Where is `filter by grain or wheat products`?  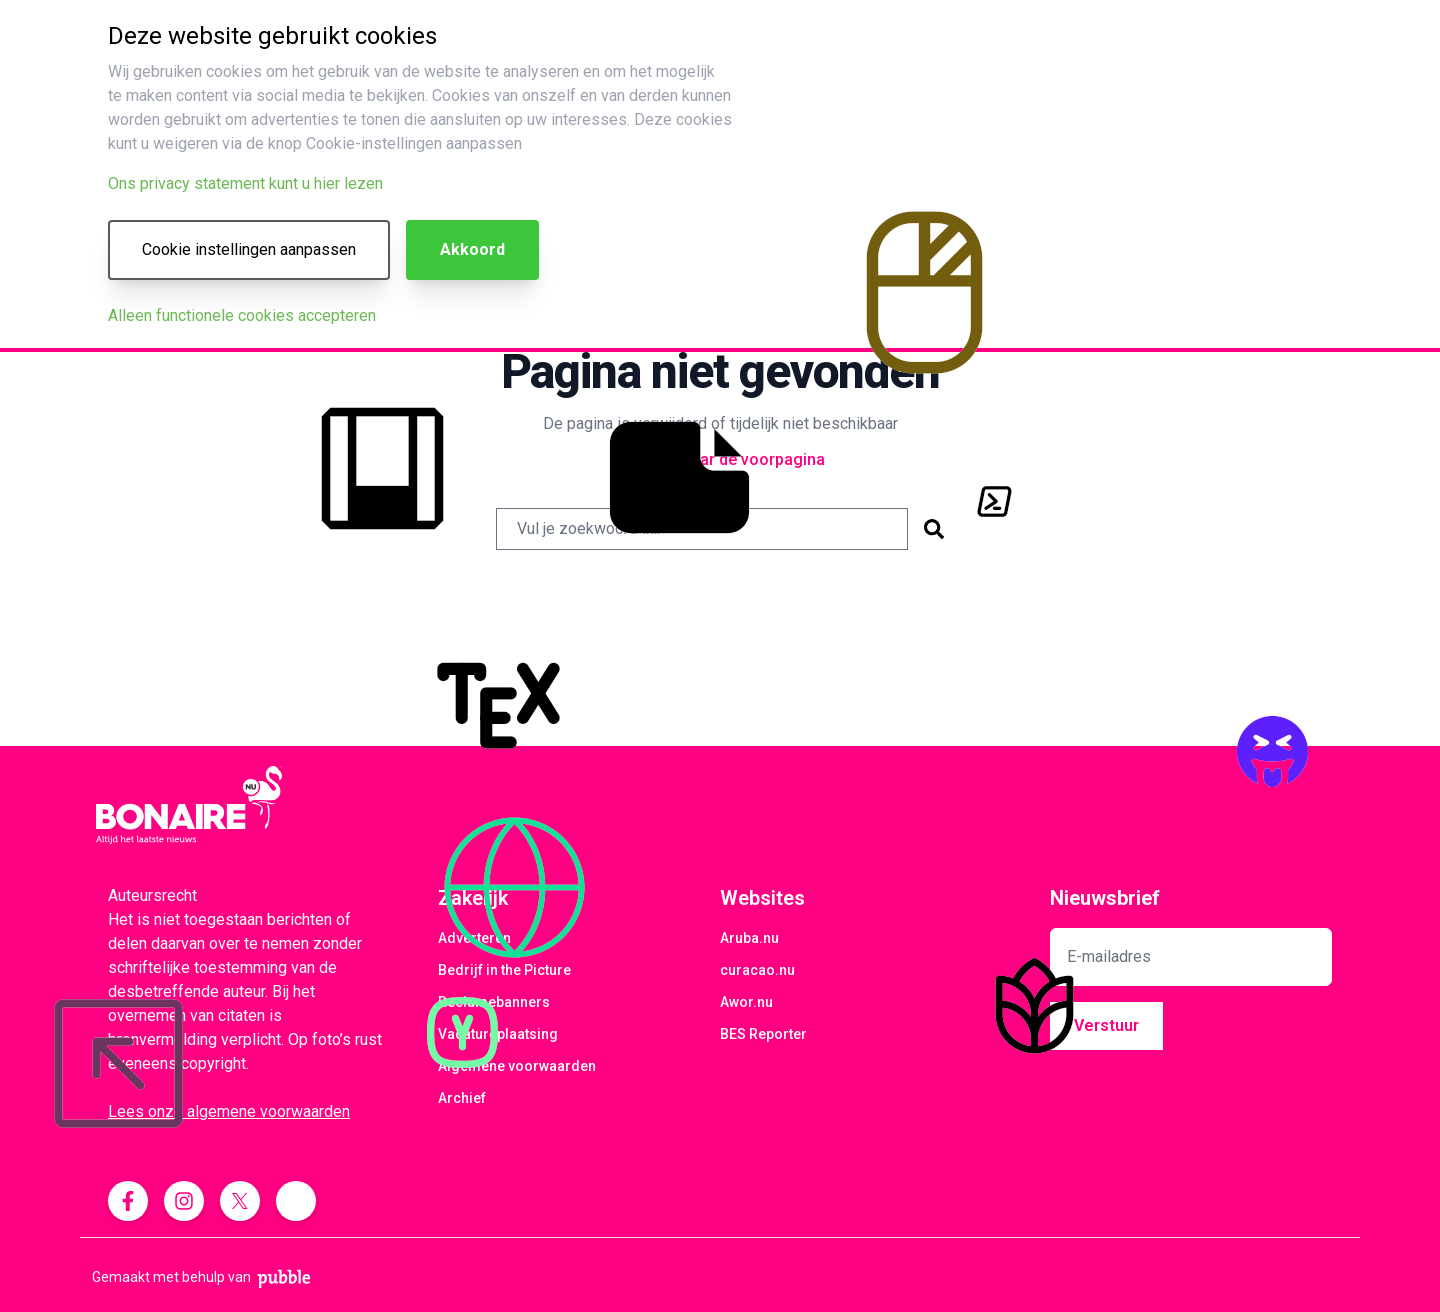 filter by grain or wheat products is located at coordinates (1034, 1007).